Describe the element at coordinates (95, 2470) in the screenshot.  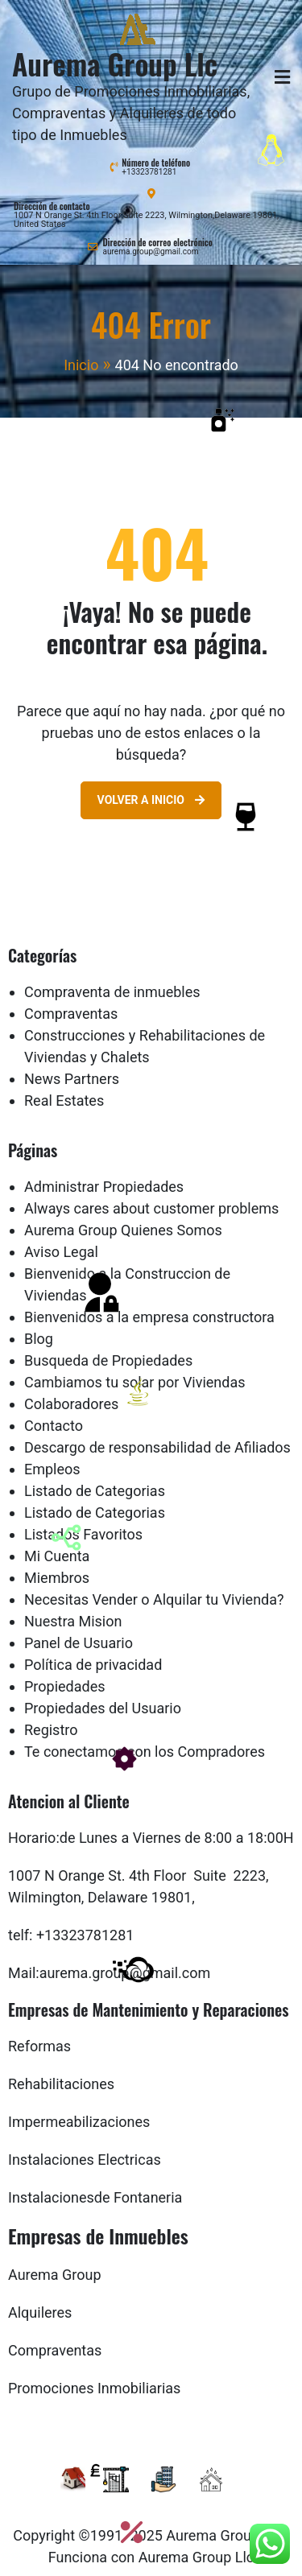
I see `indicates price or amount in Turkish lira` at that location.